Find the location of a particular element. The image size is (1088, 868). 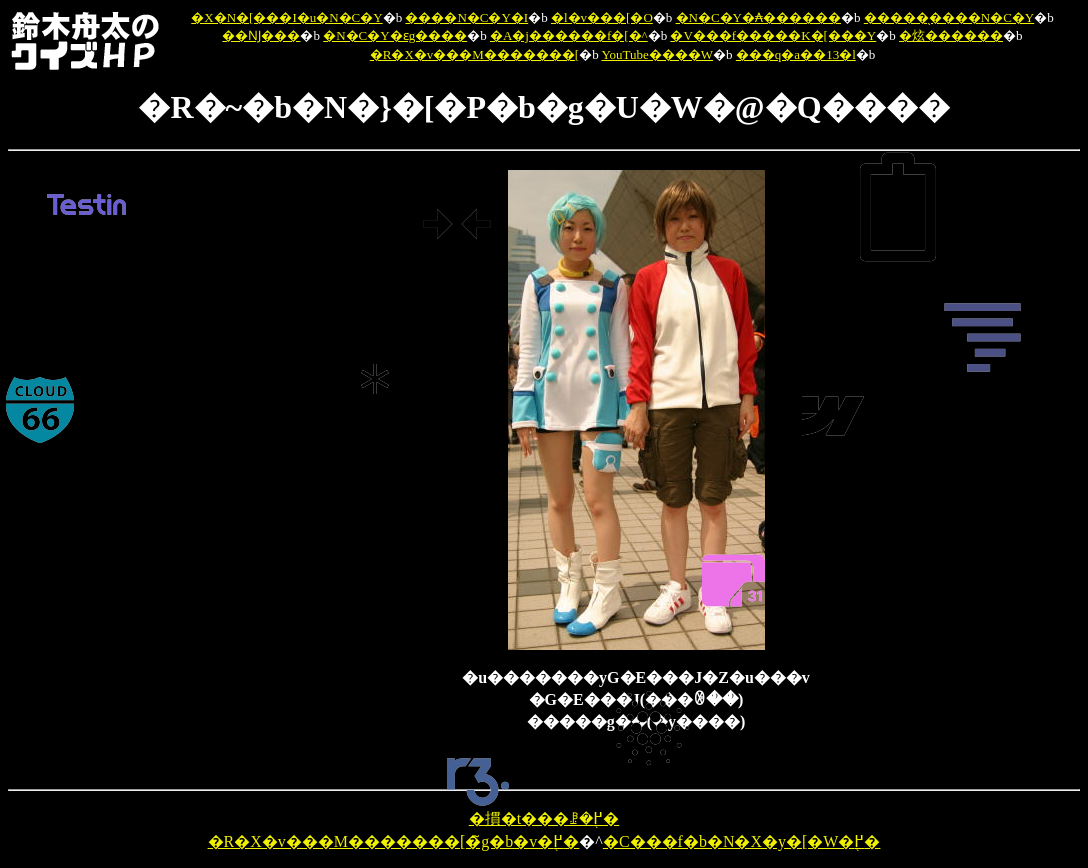

cloud66 company logo is located at coordinates (40, 410).